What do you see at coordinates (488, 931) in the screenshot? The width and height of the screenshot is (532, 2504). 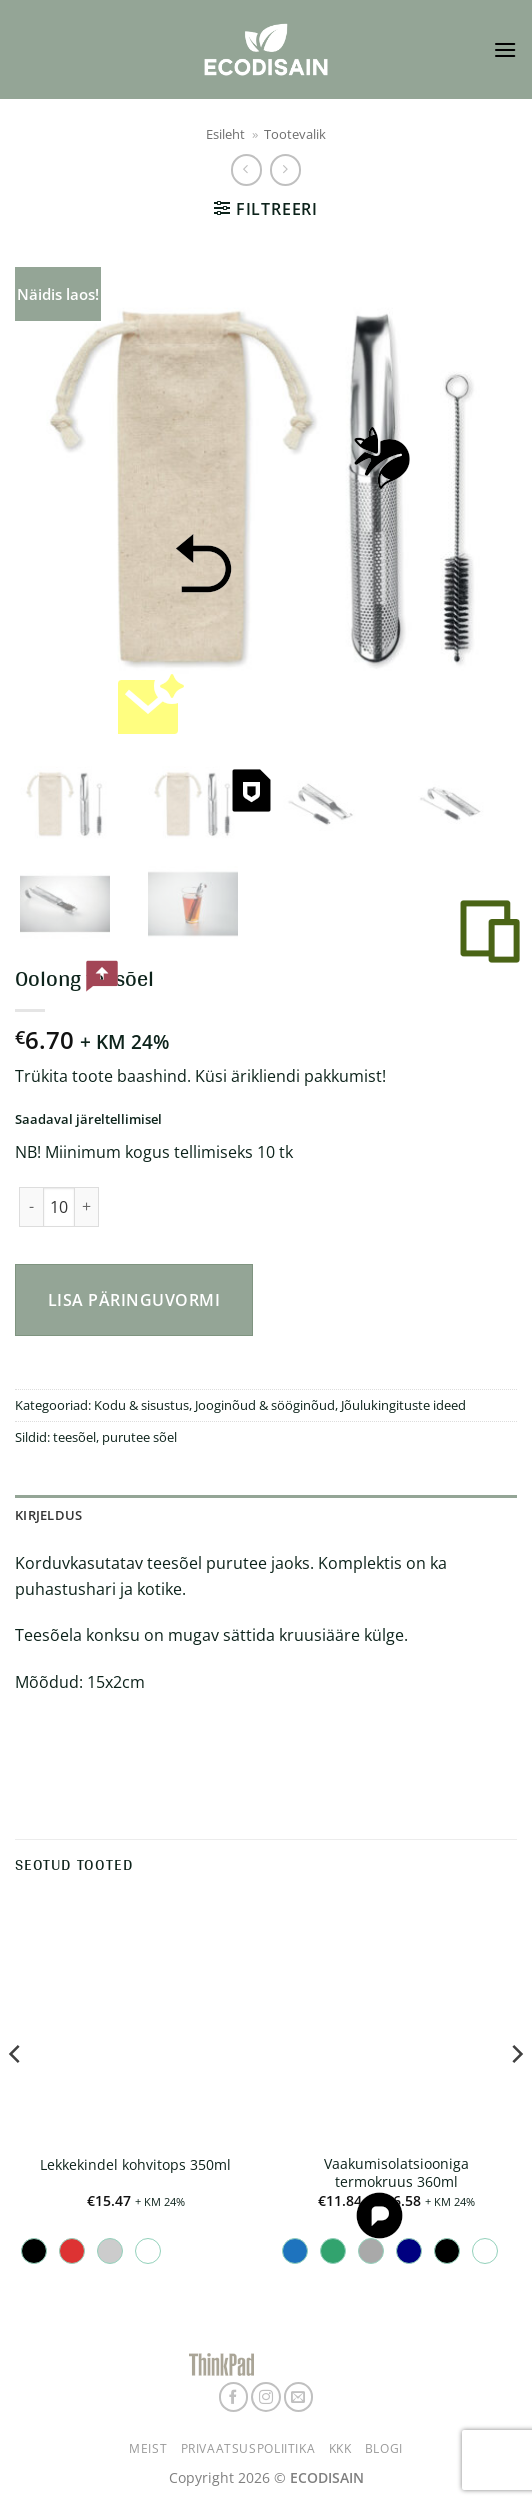 I see `view connected devices` at bounding box center [488, 931].